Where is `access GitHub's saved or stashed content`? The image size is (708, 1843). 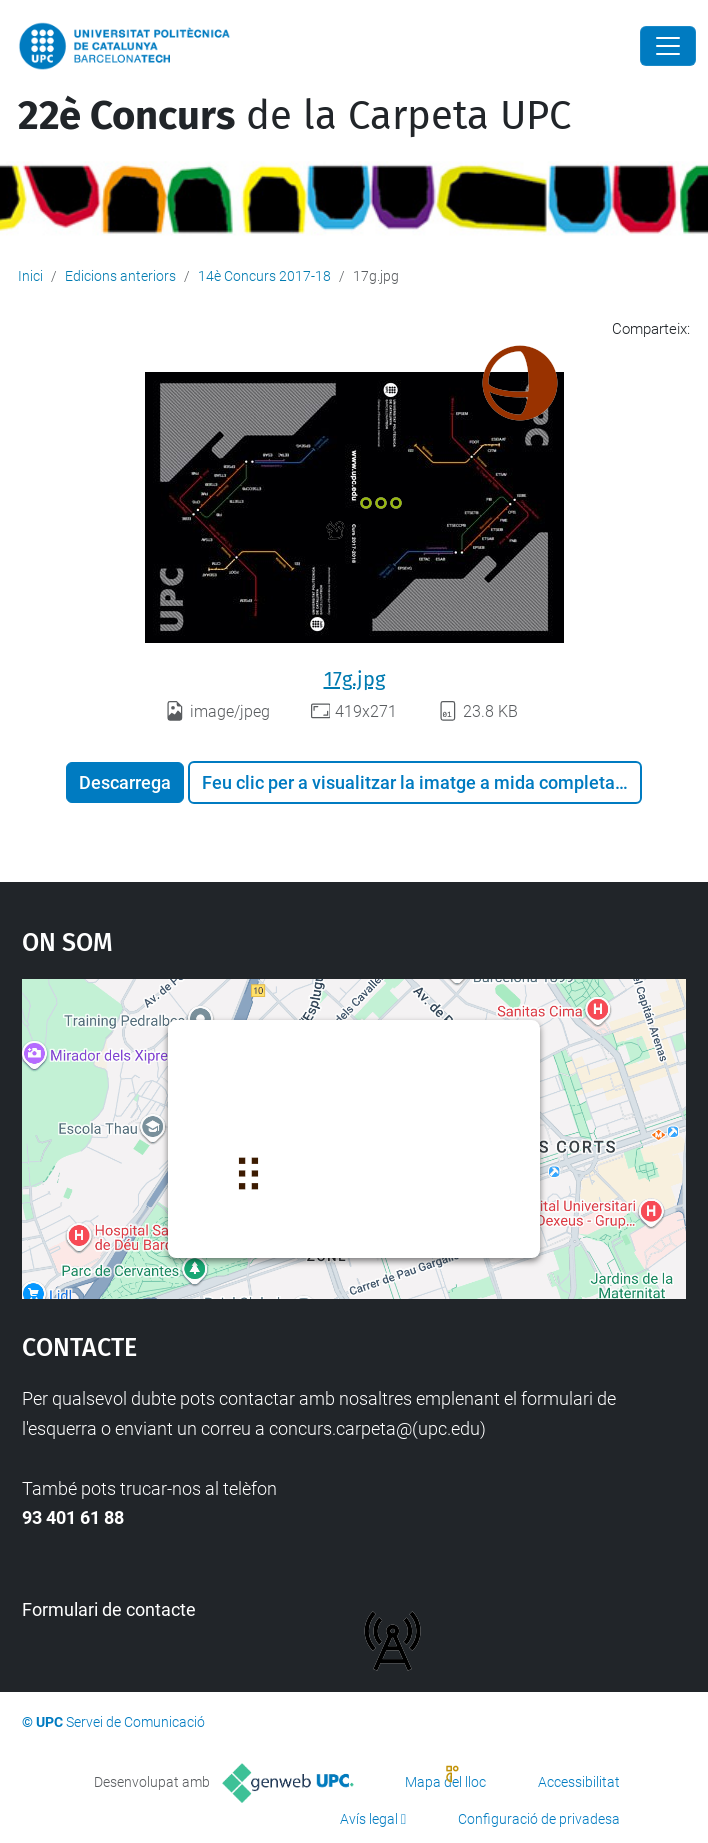
access GitHub's saved or stashed content is located at coordinates (335, 530).